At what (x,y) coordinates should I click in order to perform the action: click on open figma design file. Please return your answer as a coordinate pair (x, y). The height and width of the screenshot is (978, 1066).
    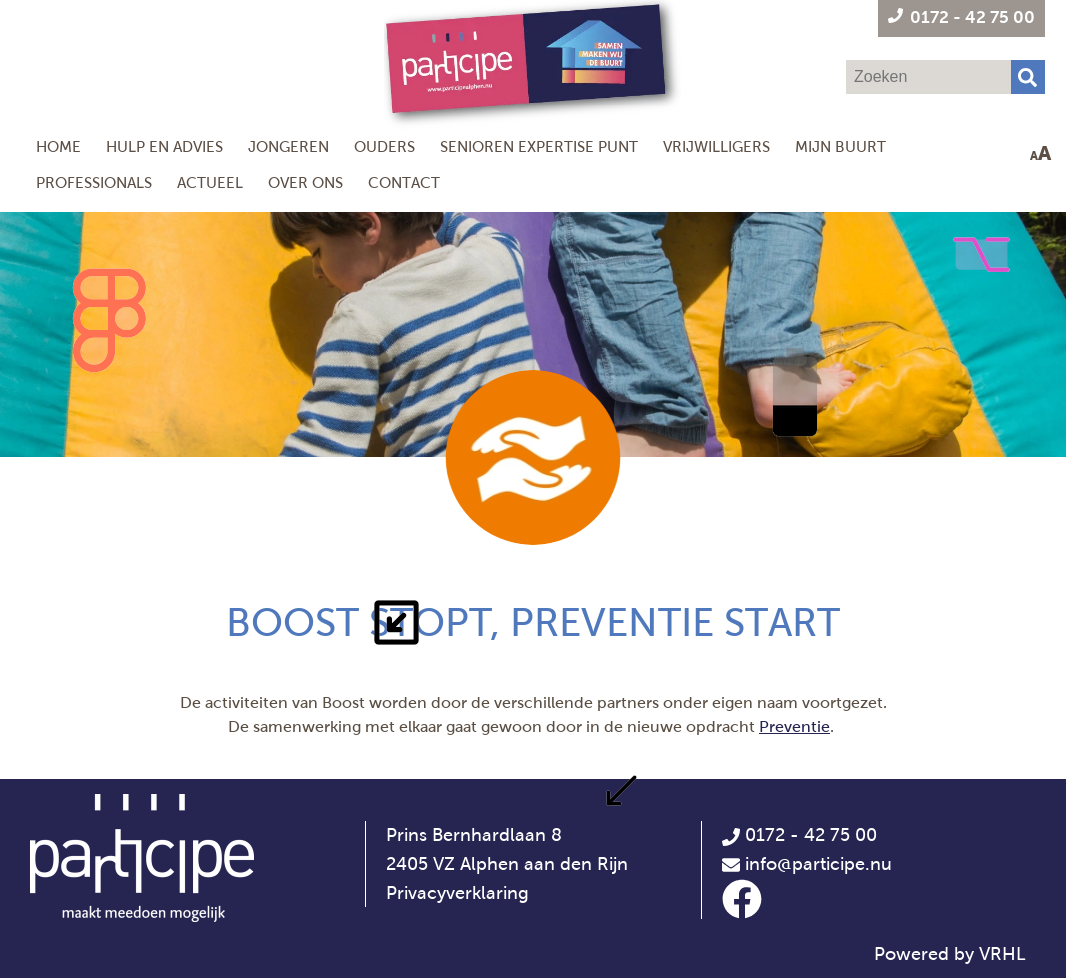
    Looking at the image, I should click on (107, 318).